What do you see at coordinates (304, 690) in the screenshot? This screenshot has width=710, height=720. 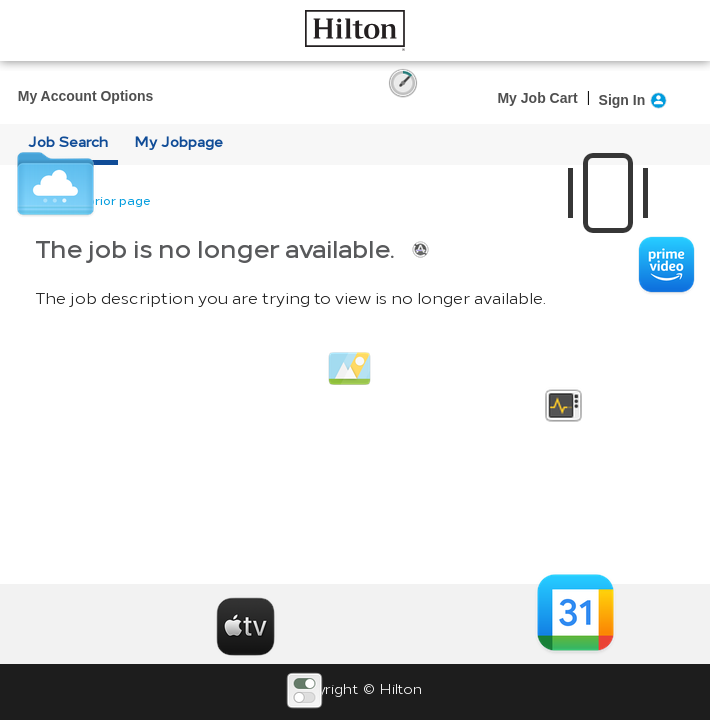 I see `open desktop preferences settings` at bounding box center [304, 690].